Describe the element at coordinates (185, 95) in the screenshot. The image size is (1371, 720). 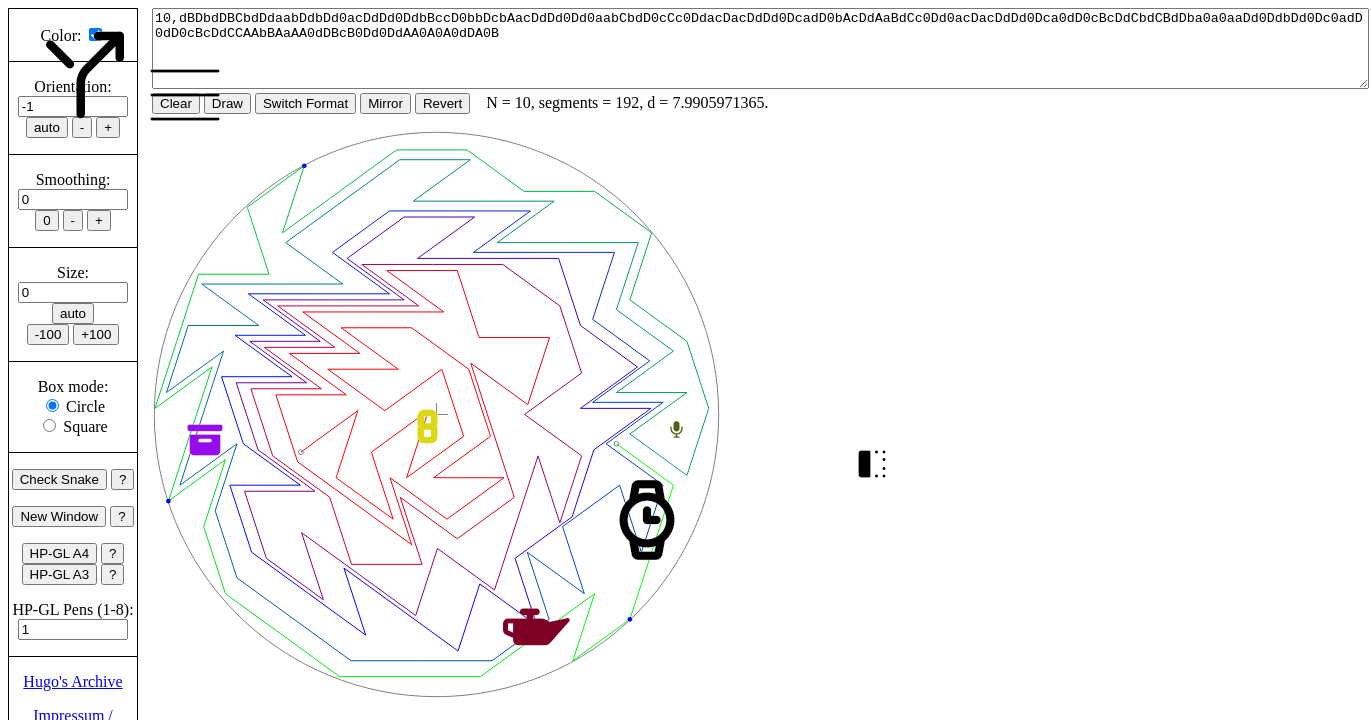
I see `open navigation menu` at that location.